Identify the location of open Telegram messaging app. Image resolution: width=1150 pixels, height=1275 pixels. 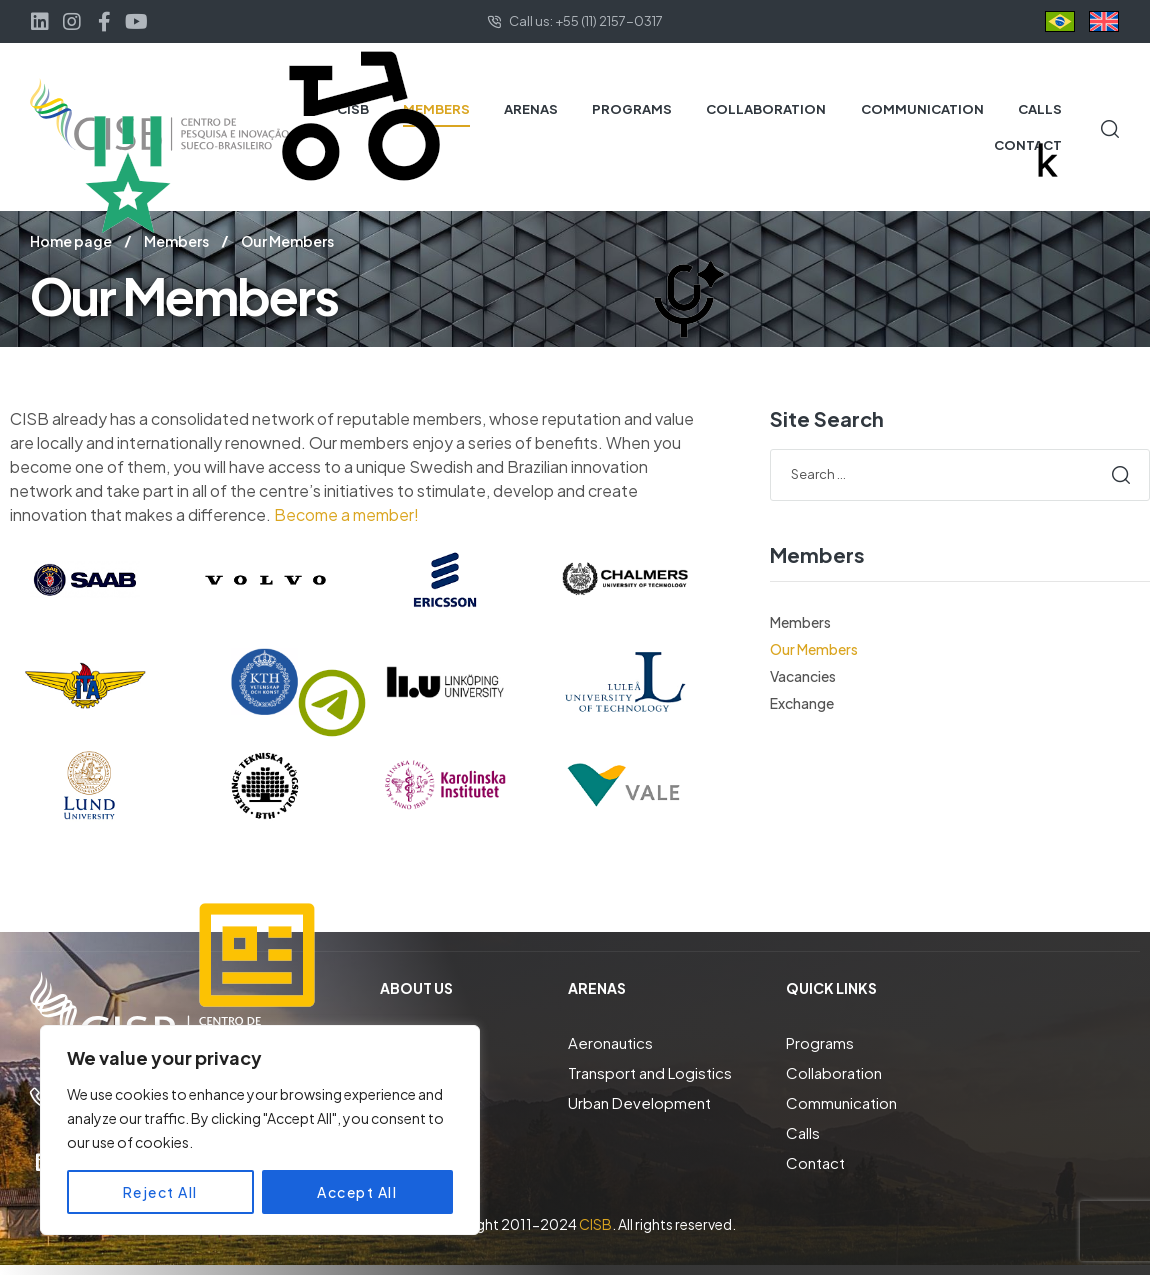
(332, 703).